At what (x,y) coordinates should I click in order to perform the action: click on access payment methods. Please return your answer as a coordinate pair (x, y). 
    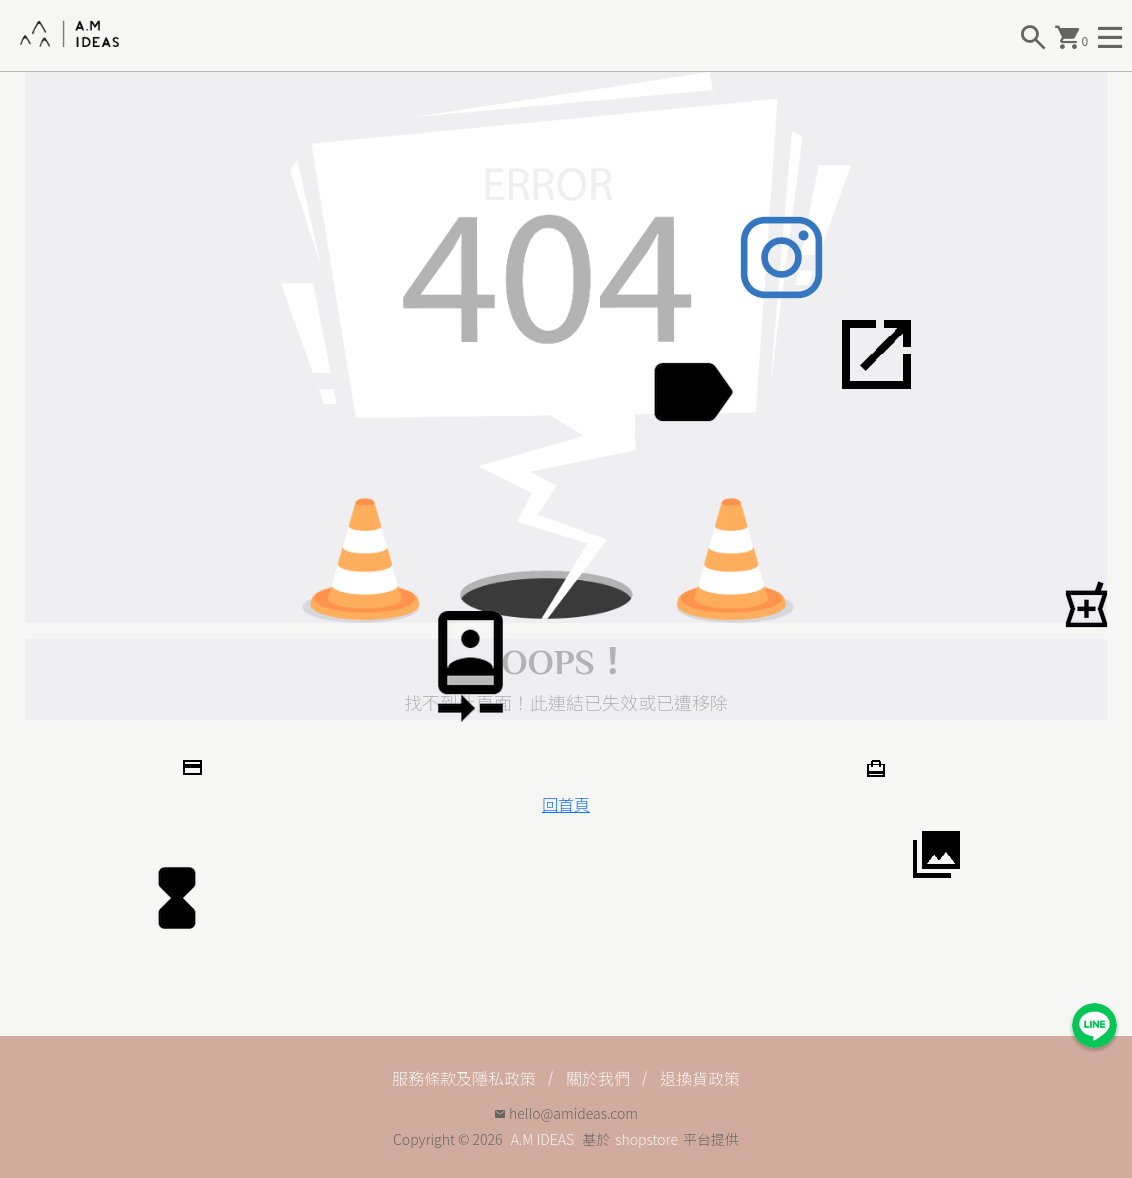
    Looking at the image, I should click on (192, 767).